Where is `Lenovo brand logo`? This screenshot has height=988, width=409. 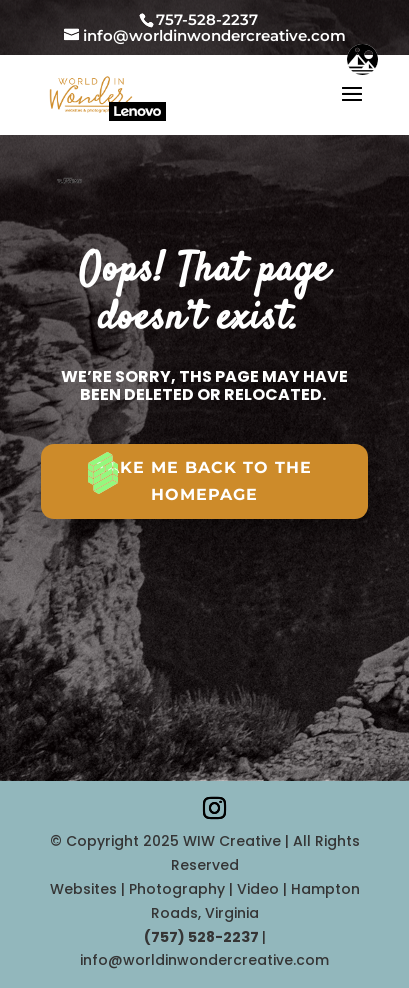
Lenovo brand logo is located at coordinates (137, 111).